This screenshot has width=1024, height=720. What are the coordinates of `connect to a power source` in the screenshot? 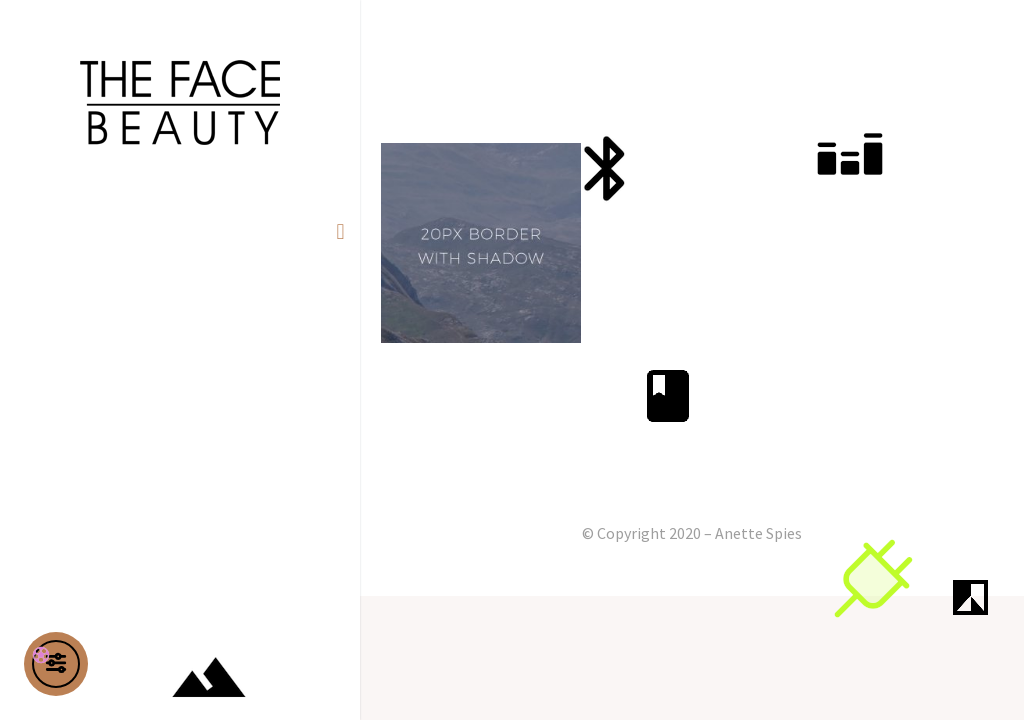 It's located at (872, 580).